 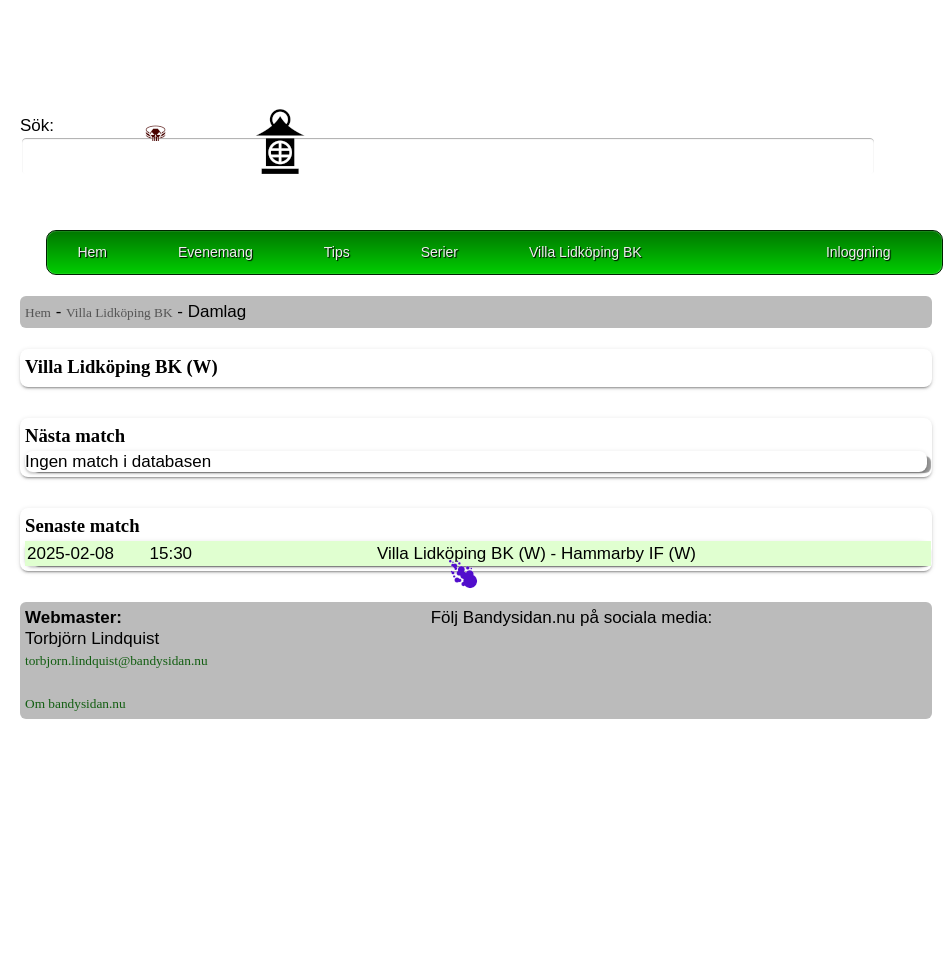 I want to click on access lantern or lighting feature in game, so click(x=280, y=141).